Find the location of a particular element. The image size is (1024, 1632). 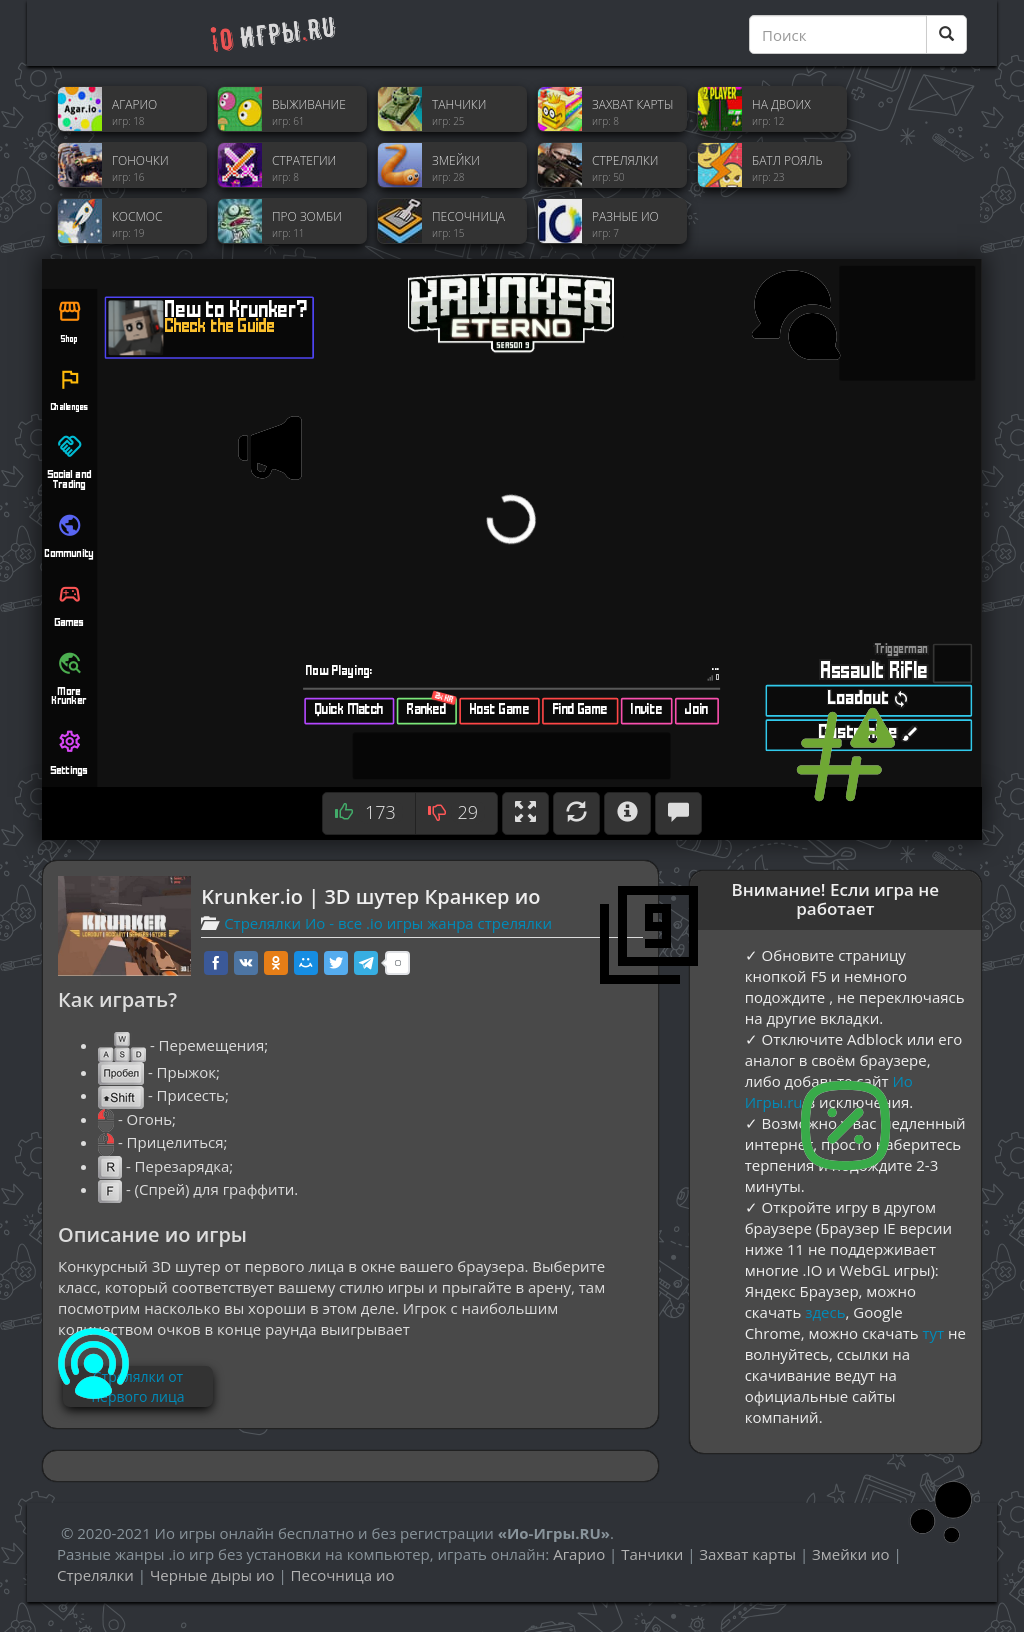

view discount or promotional offer is located at coordinates (845, 1125).